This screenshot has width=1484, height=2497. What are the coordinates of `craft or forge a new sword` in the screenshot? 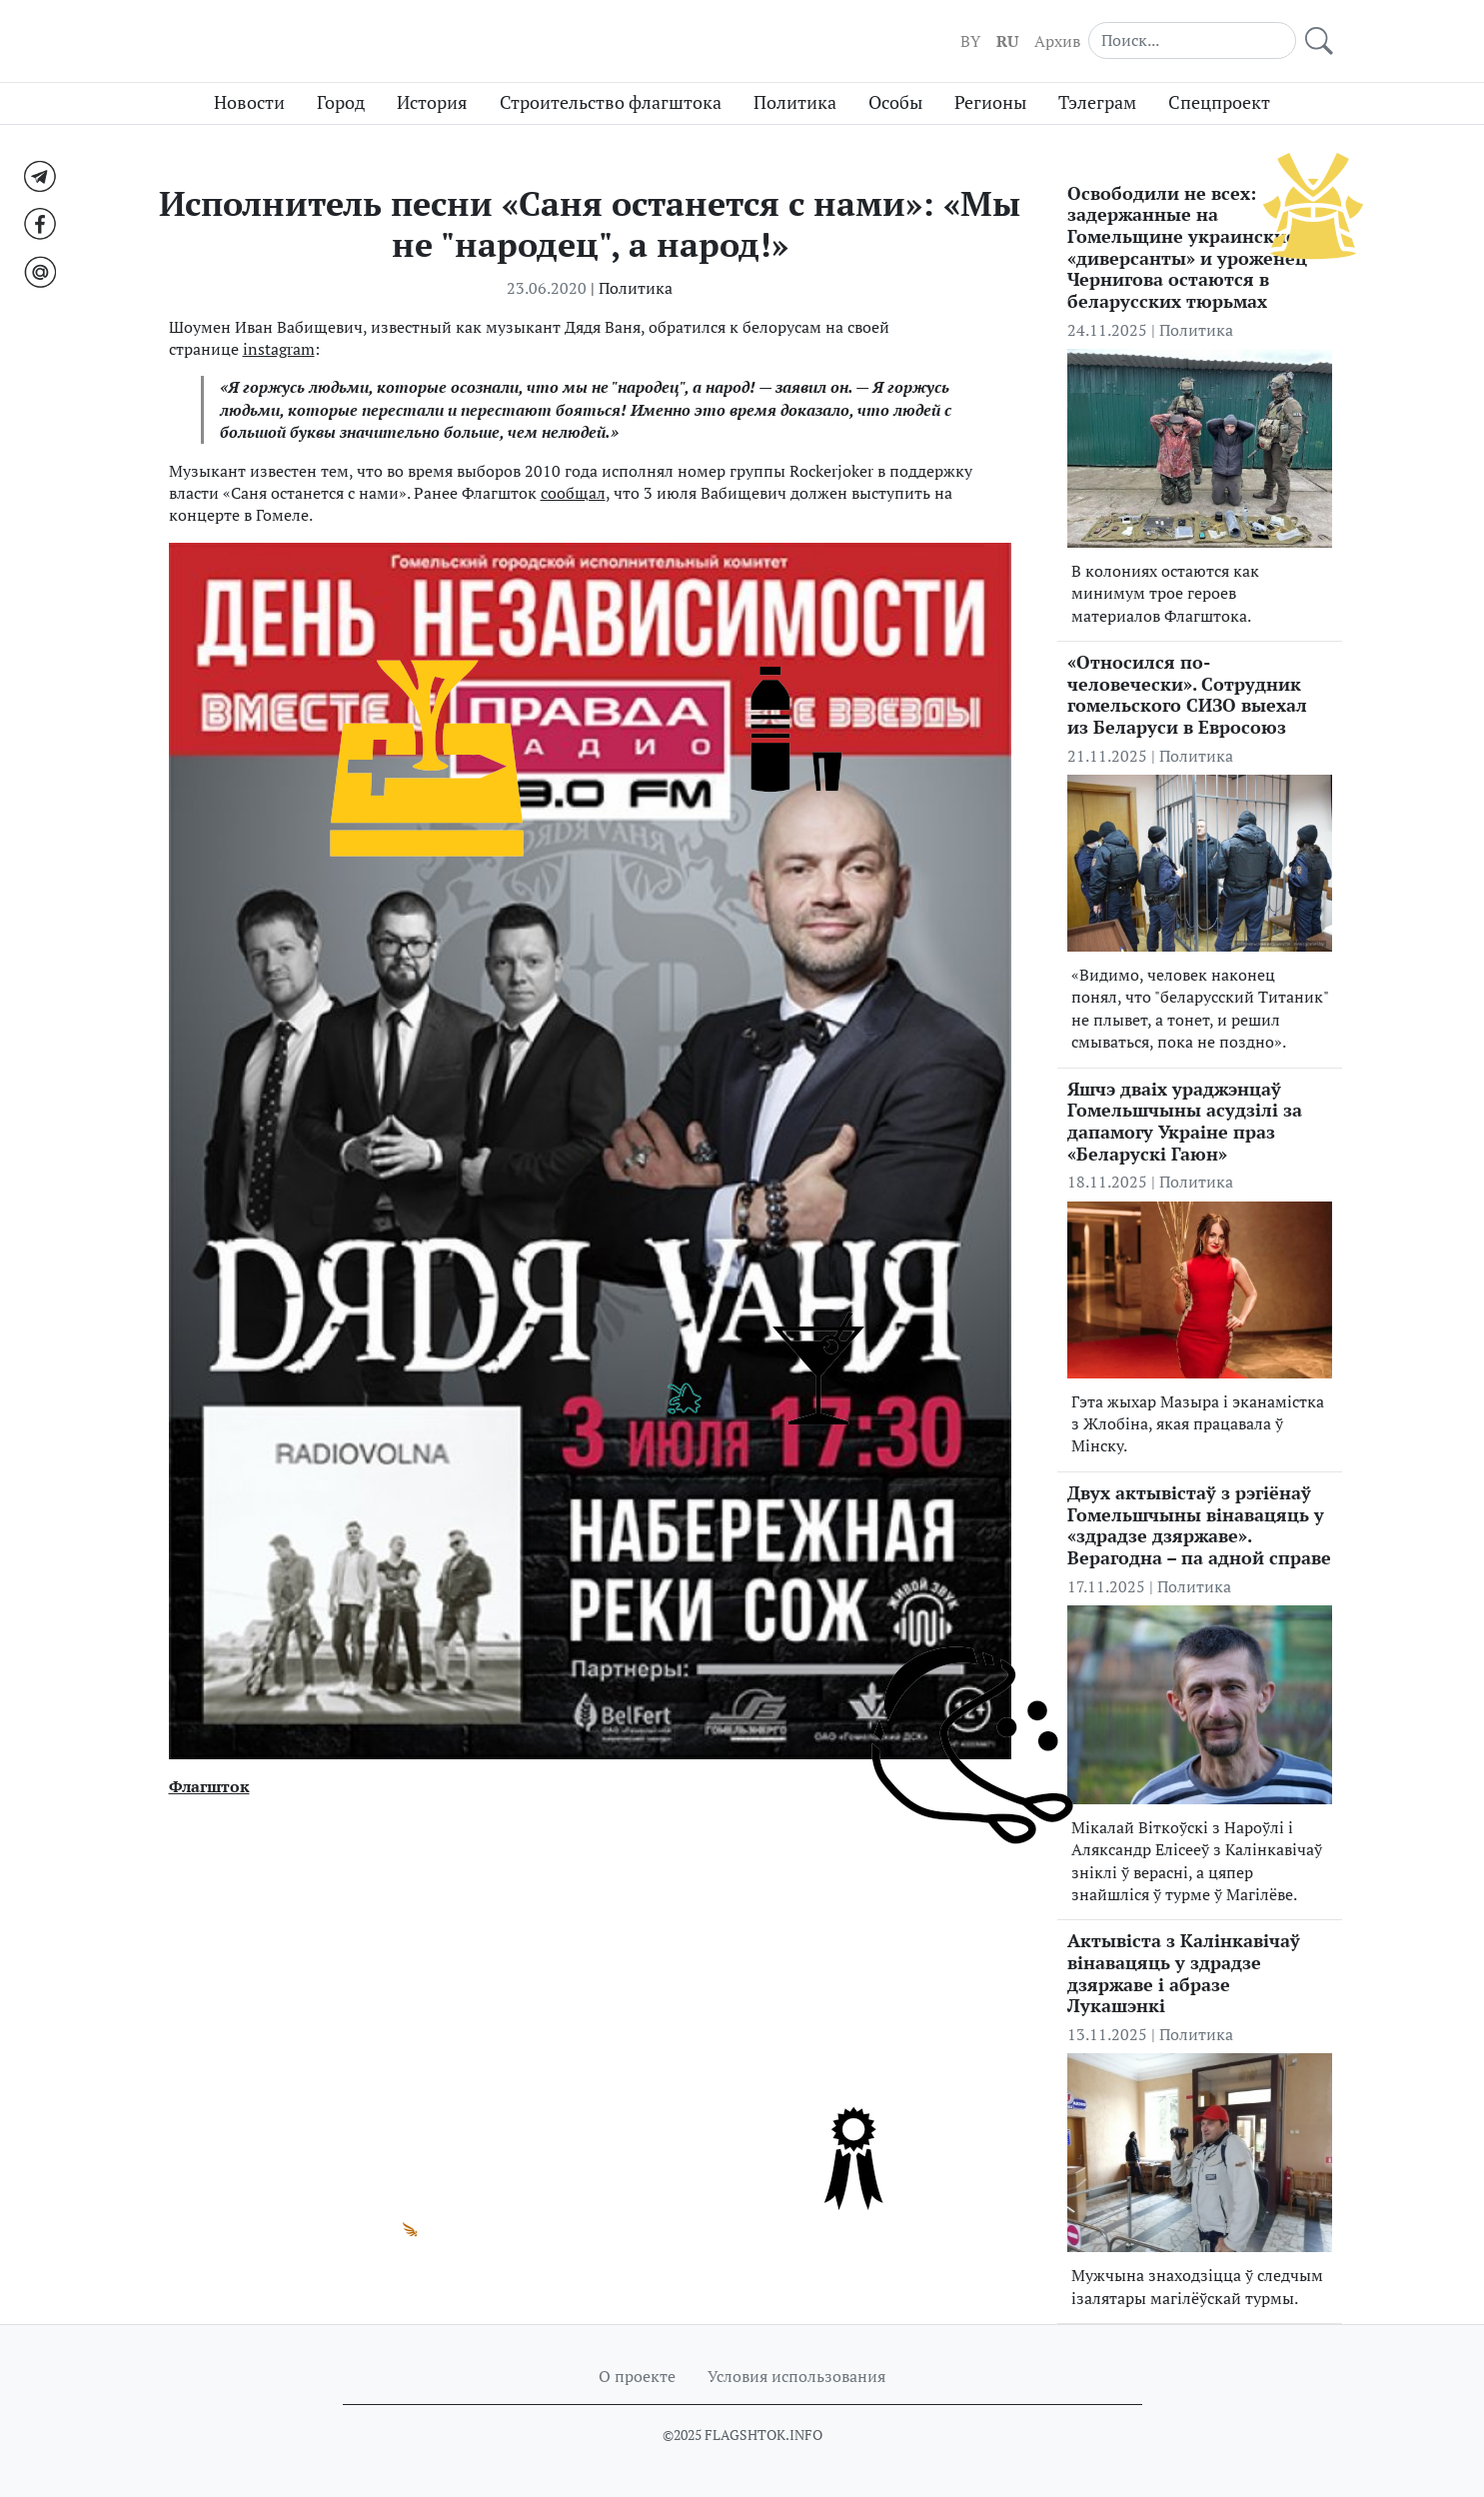 It's located at (427, 760).